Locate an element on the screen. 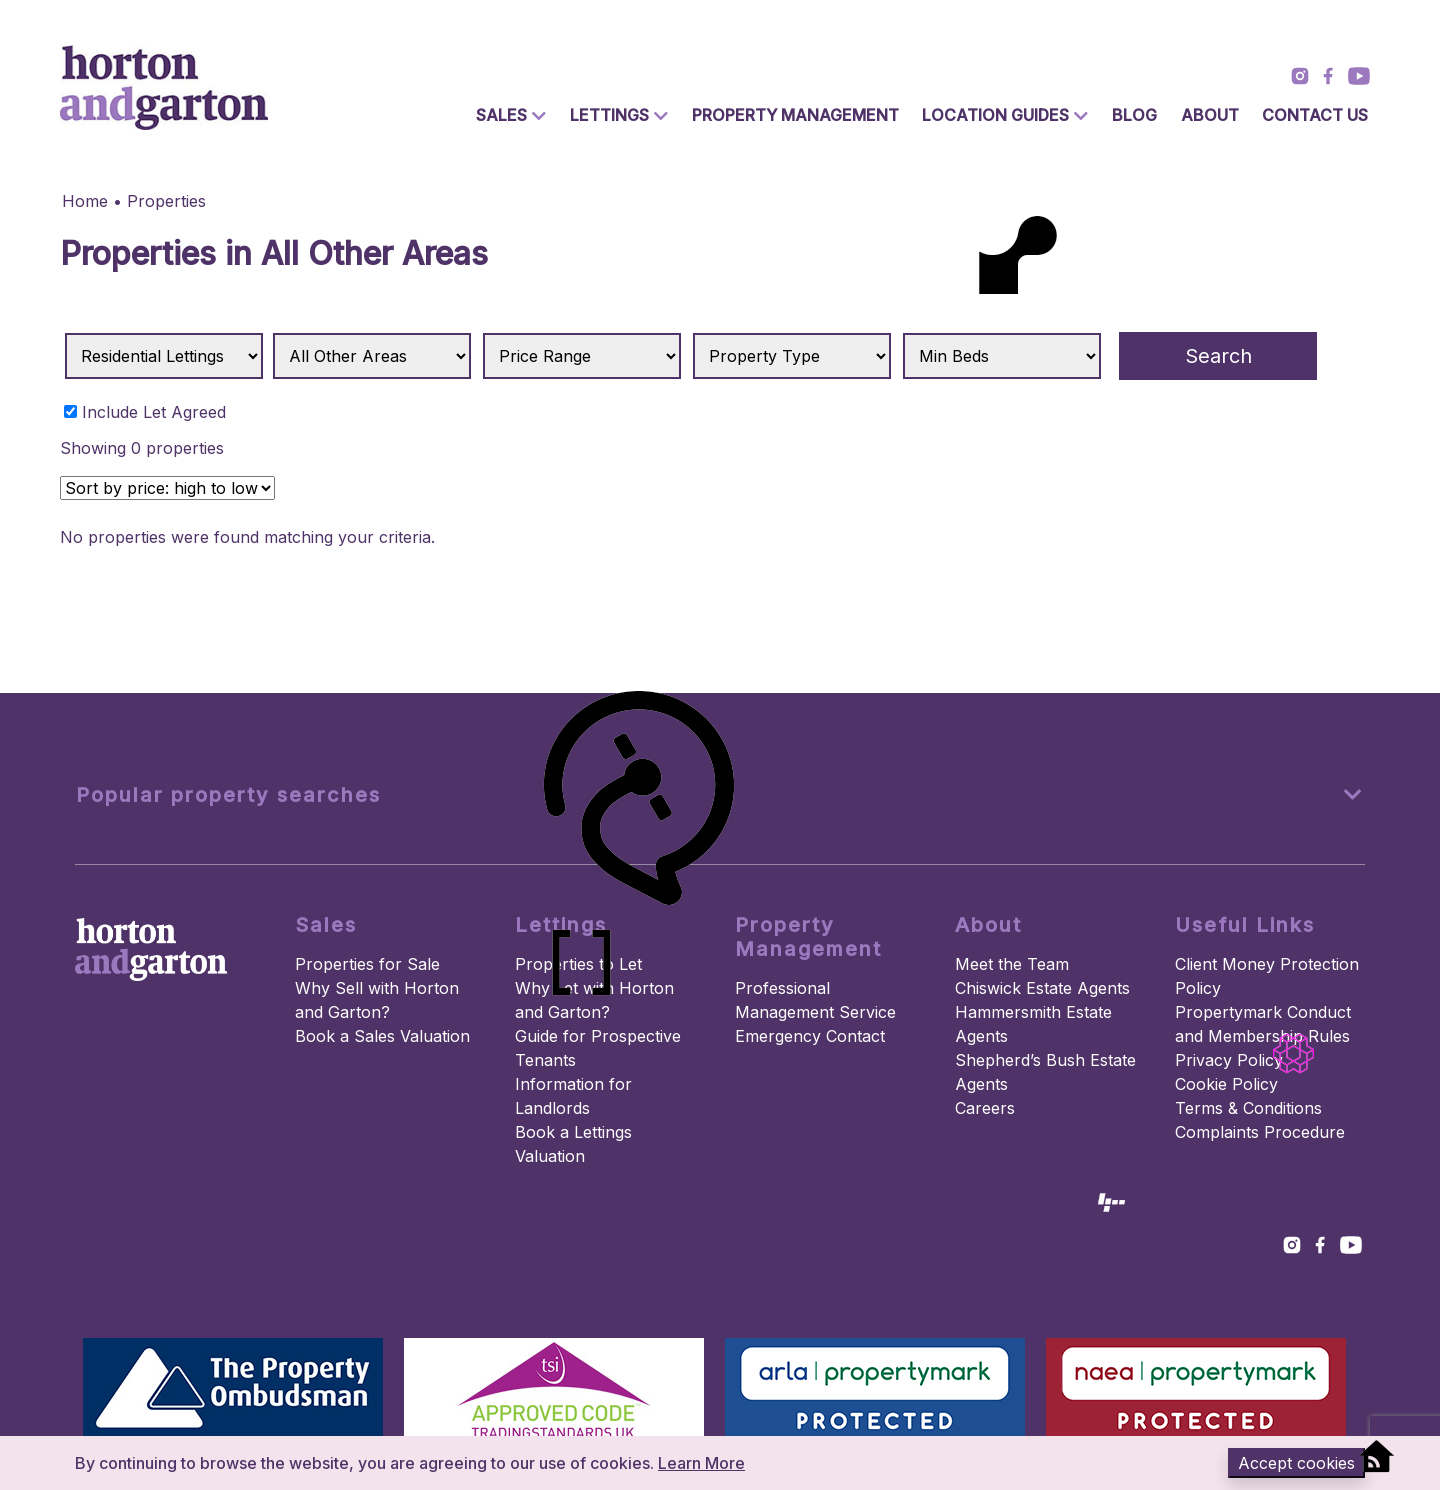 The height and width of the screenshot is (1490, 1440). open the Satellite app is located at coordinates (639, 798).